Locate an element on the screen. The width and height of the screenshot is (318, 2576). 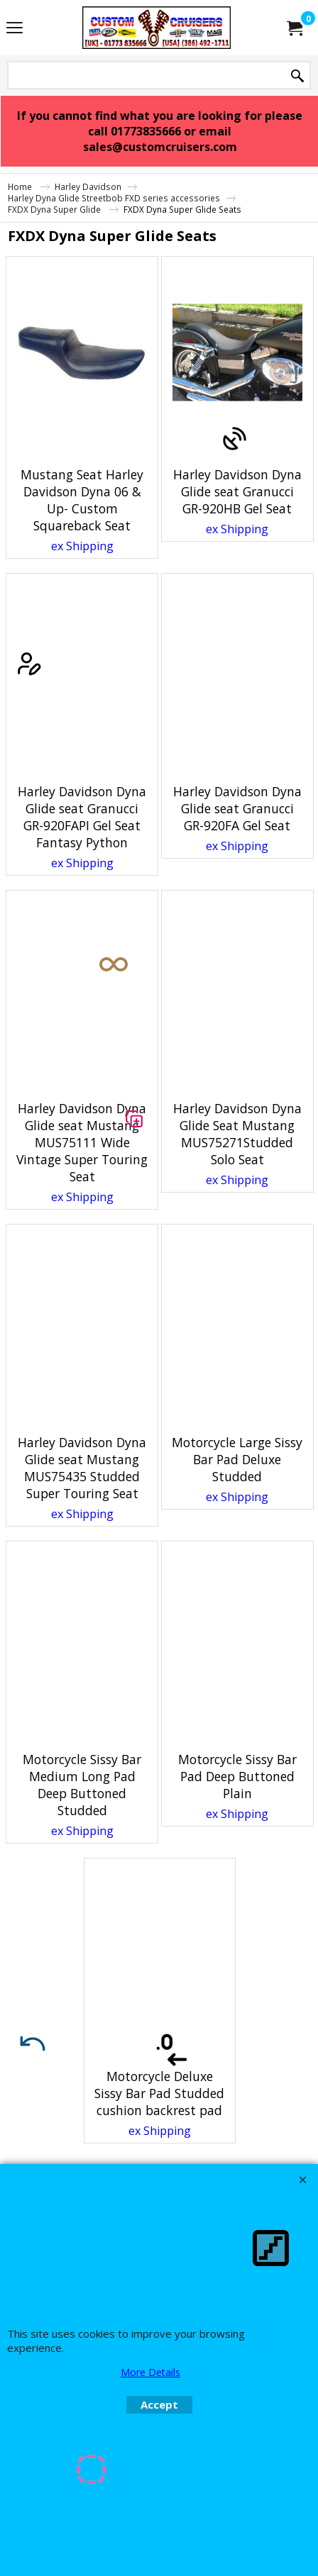
undo the last action is located at coordinates (33, 2043).